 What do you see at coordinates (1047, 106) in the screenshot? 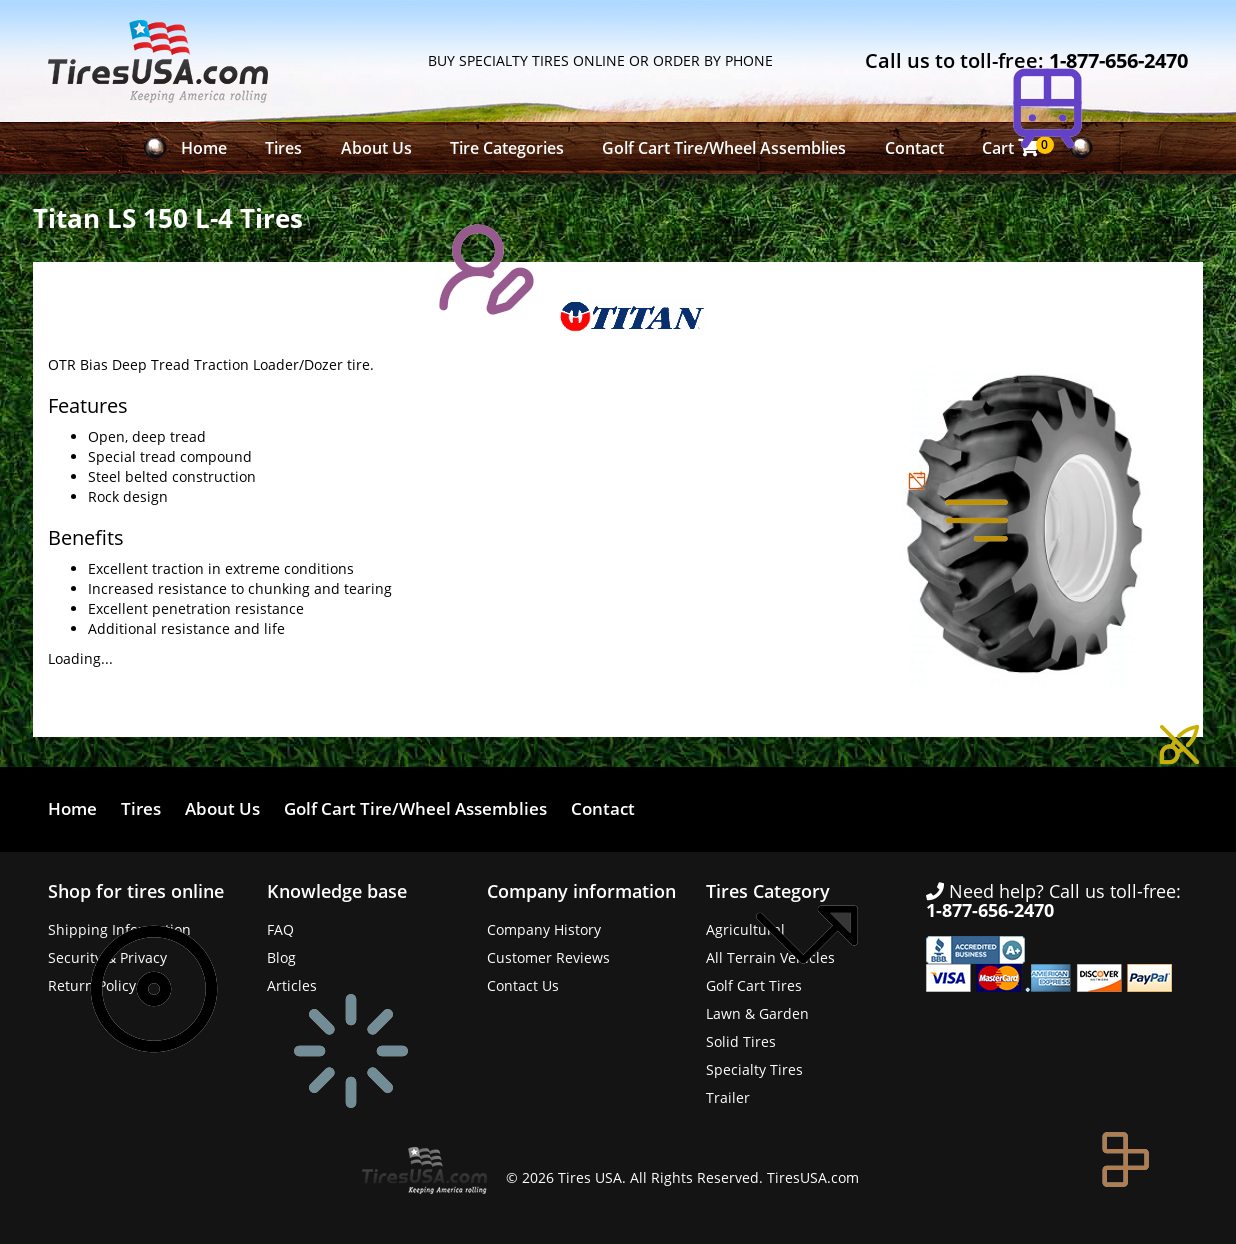
I see `view tram or light rail transit options` at bounding box center [1047, 106].